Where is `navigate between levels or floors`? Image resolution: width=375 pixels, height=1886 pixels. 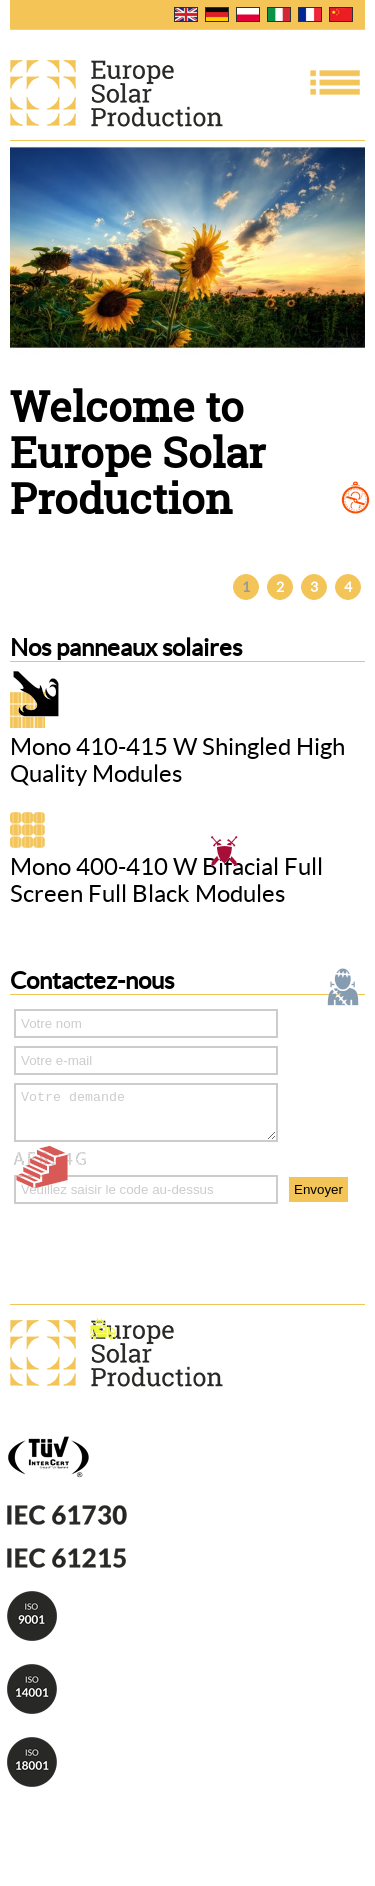 navigate between levels or floors is located at coordinates (42, 1167).